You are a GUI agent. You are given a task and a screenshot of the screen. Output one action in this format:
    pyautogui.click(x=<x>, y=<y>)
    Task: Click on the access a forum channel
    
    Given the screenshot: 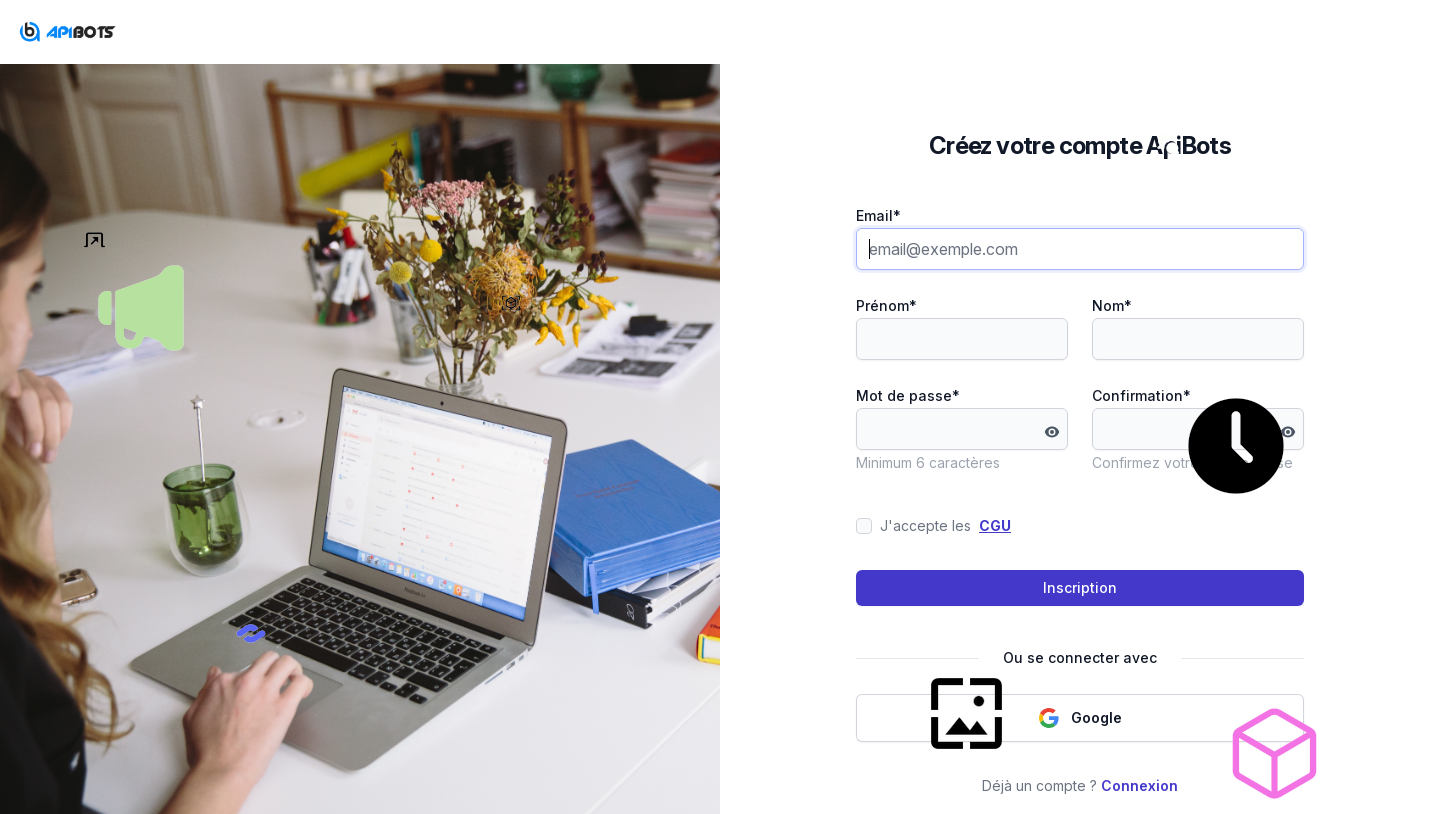 What is the action you would take?
    pyautogui.click(x=1168, y=142)
    